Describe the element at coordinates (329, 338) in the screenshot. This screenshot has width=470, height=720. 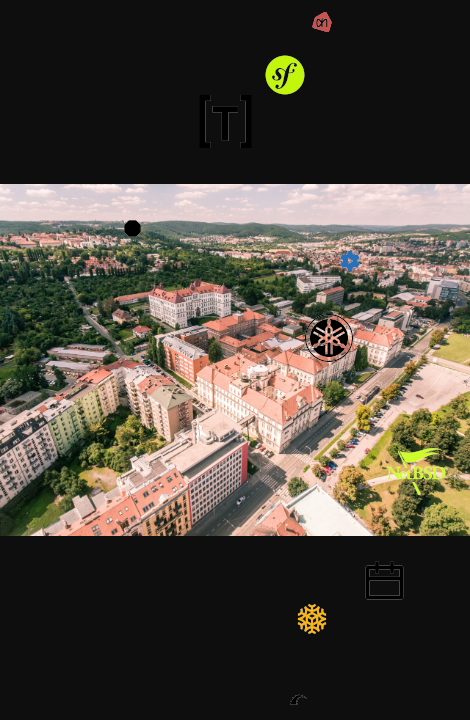
I see `yamaha motor corporation logo` at that location.